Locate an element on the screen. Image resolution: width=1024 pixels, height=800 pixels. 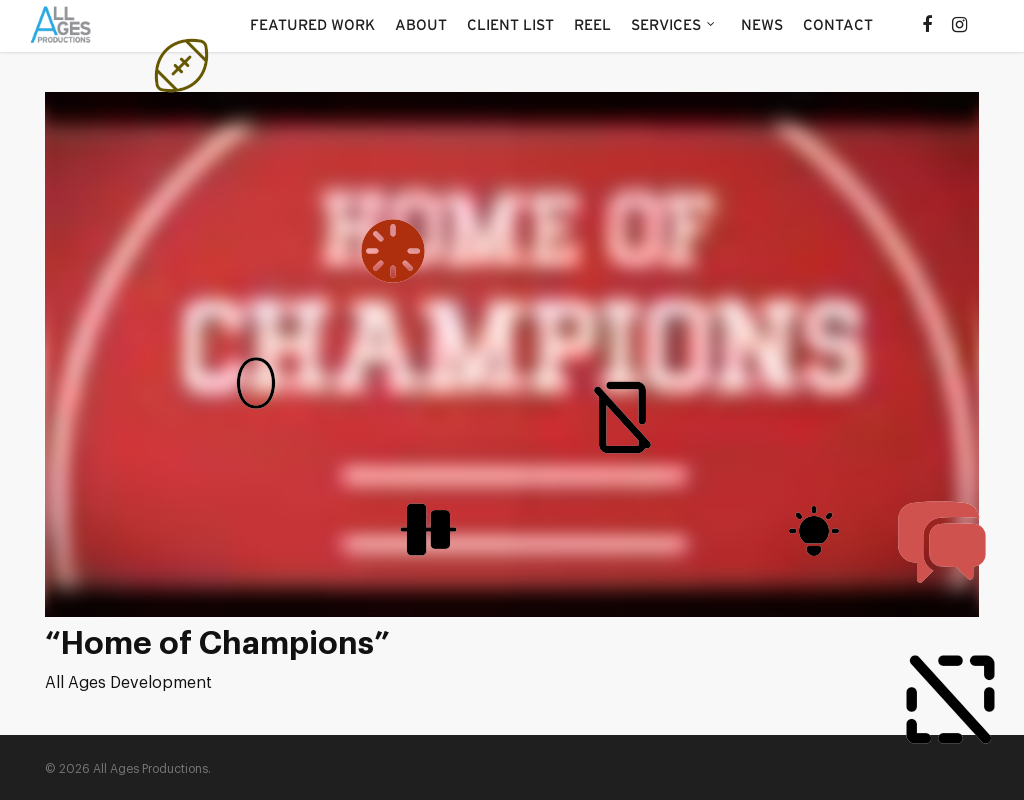
disable selection mode is located at coordinates (950, 699).